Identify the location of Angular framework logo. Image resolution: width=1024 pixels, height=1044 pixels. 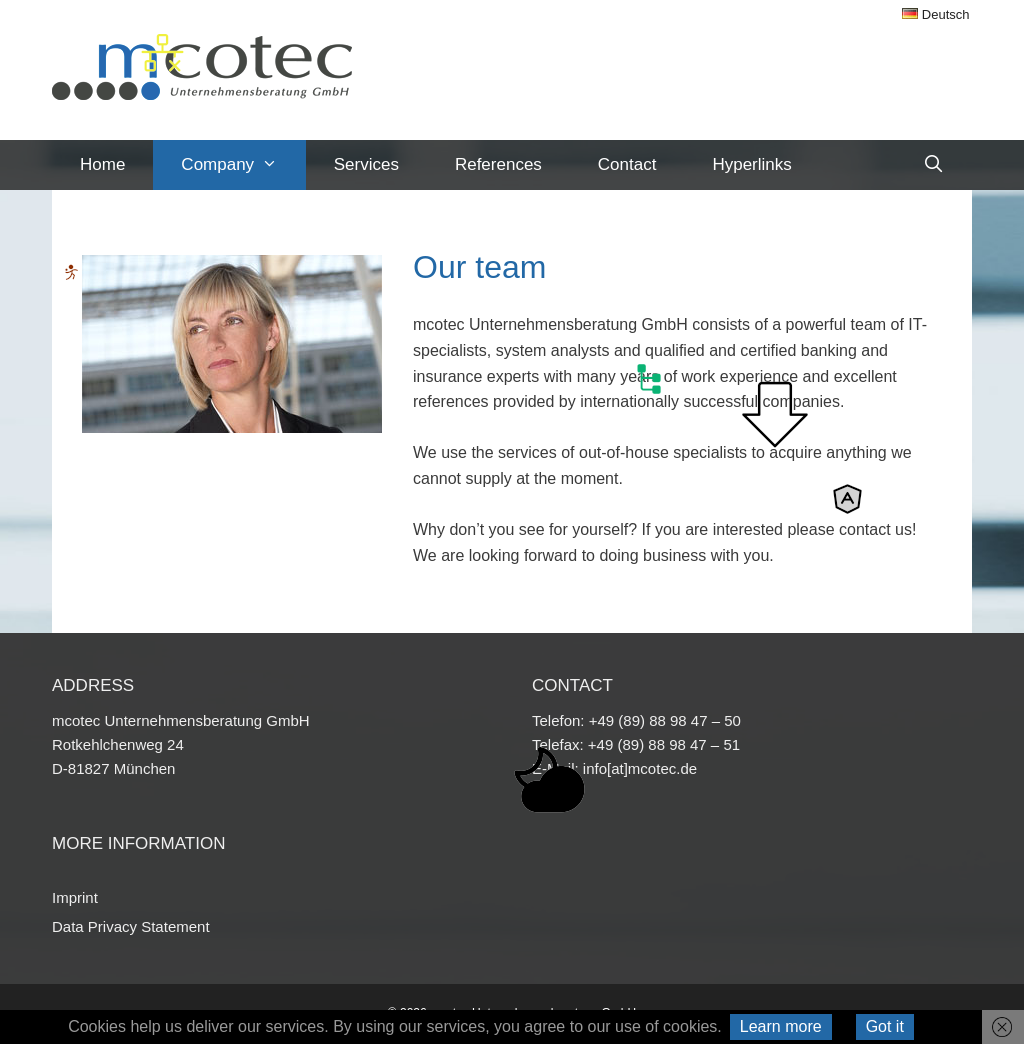
(847, 498).